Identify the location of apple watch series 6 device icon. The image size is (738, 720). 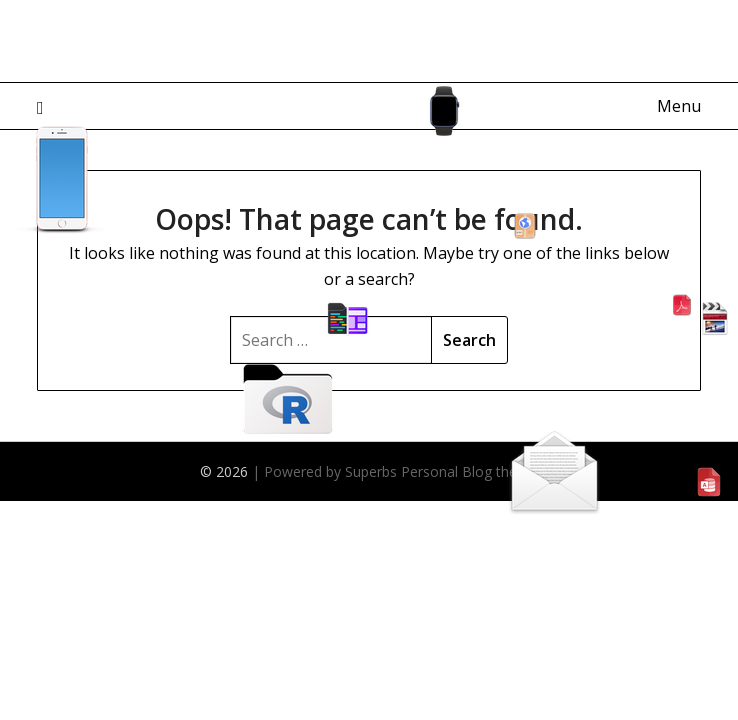
(444, 111).